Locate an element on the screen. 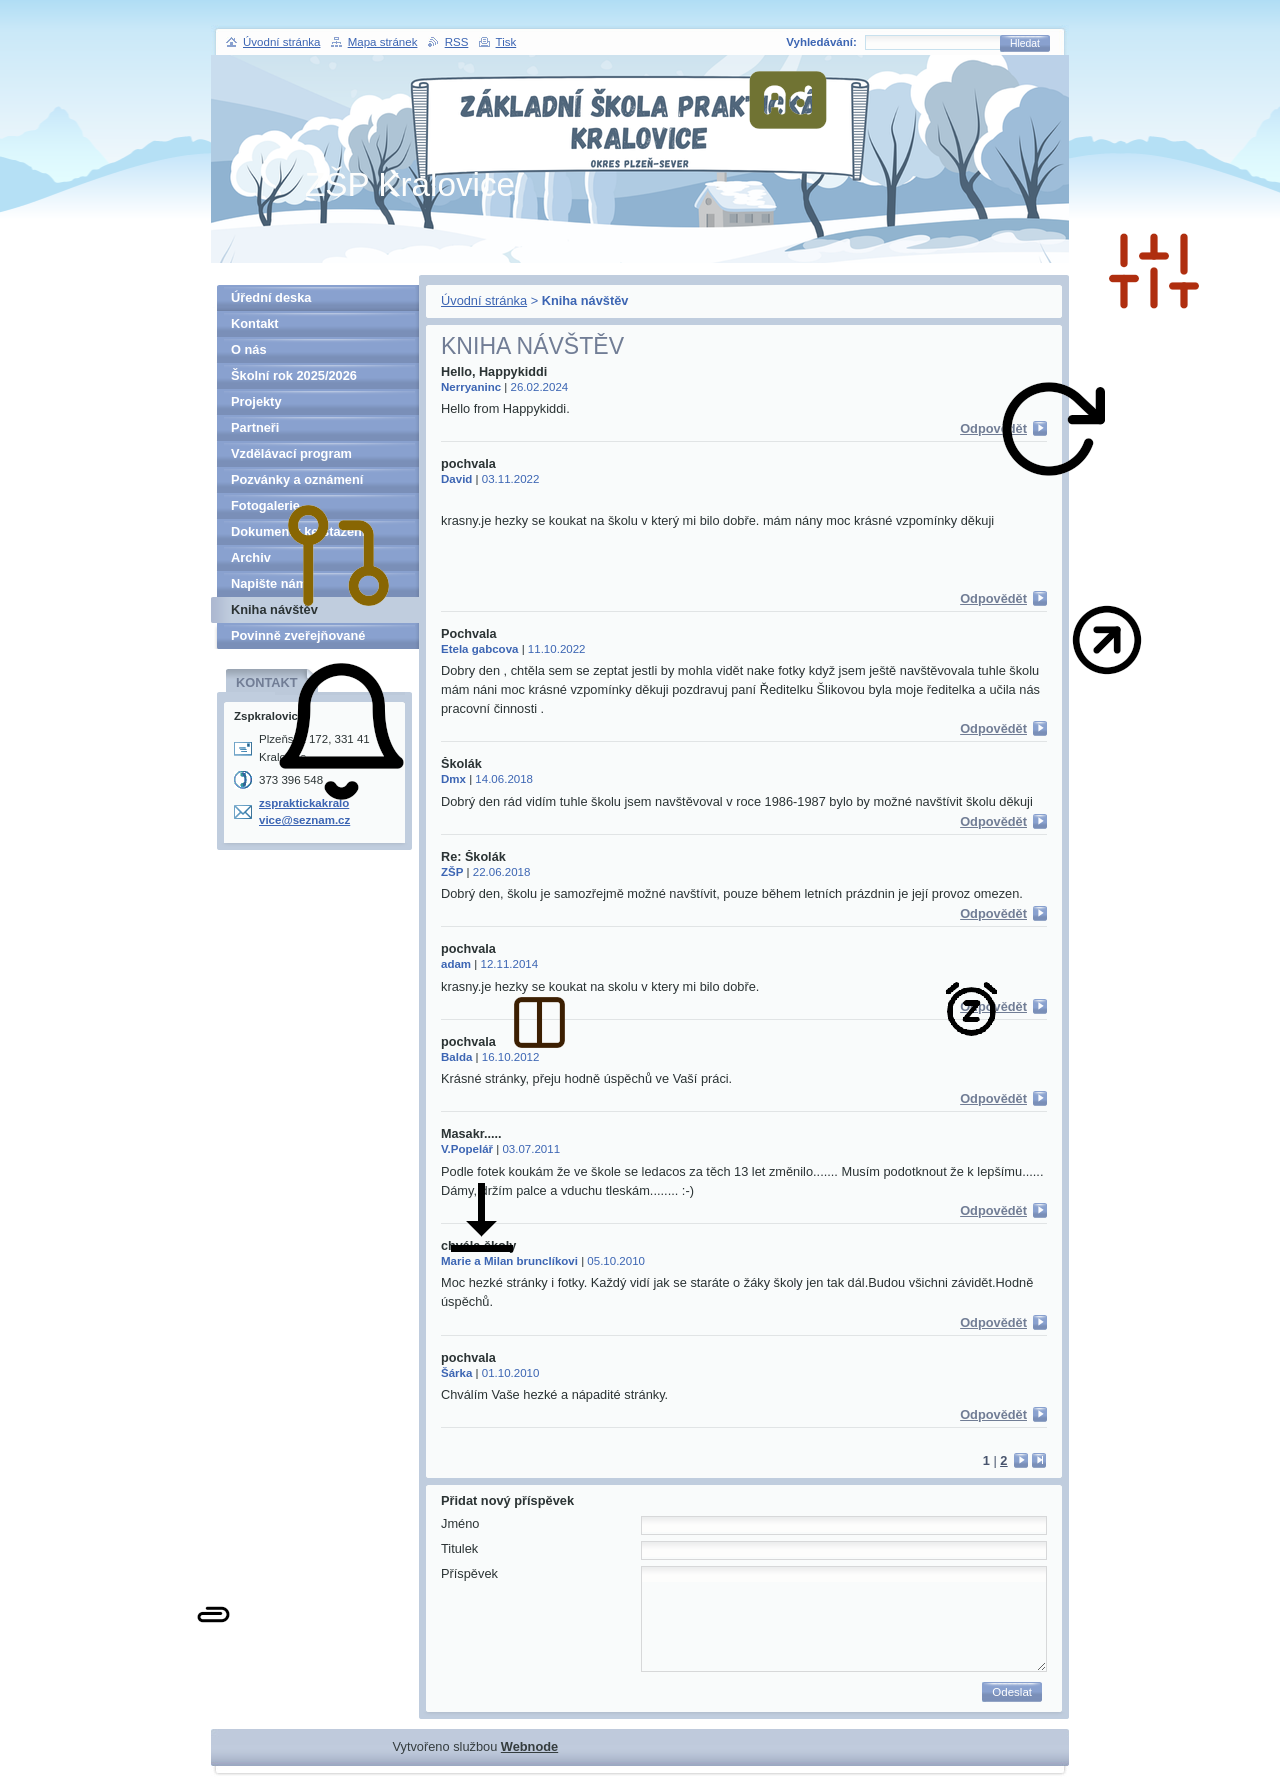 The width and height of the screenshot is (1280, 1787). attach a file to your message is located at coordinates (213, 1614).